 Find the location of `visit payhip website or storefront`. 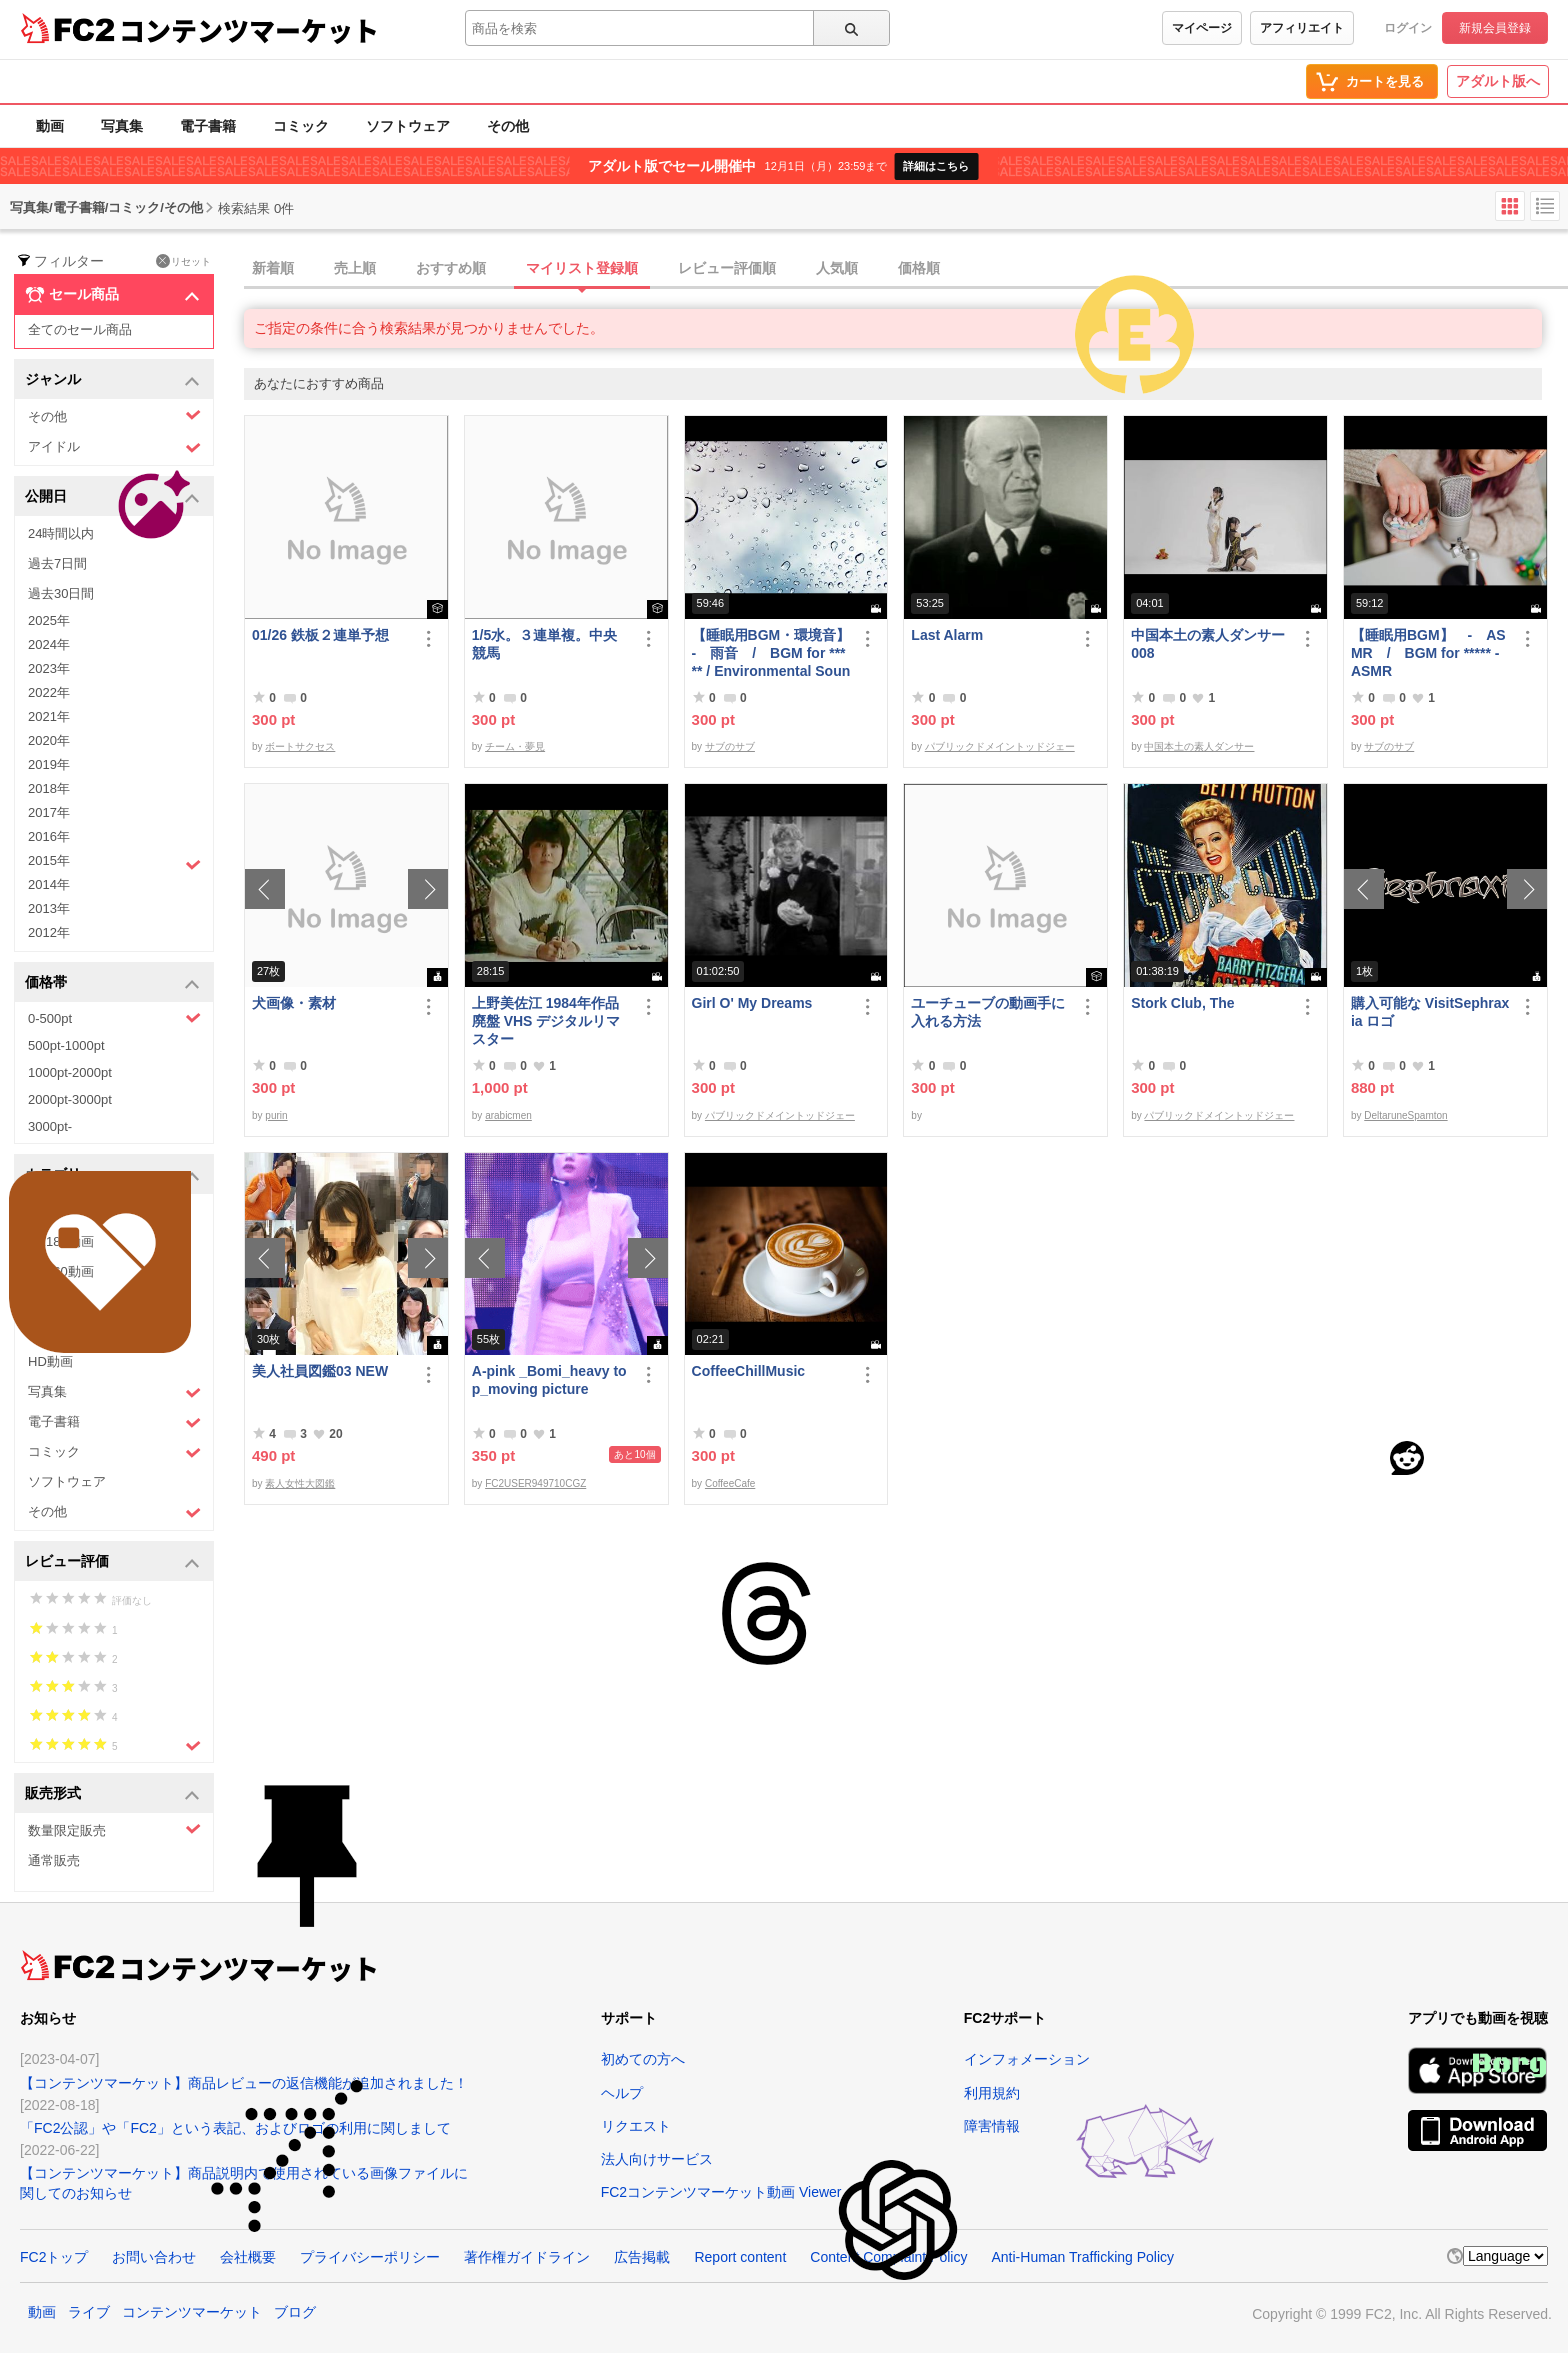

visit payhip website or storefront is located at coordinates (100, 1262).